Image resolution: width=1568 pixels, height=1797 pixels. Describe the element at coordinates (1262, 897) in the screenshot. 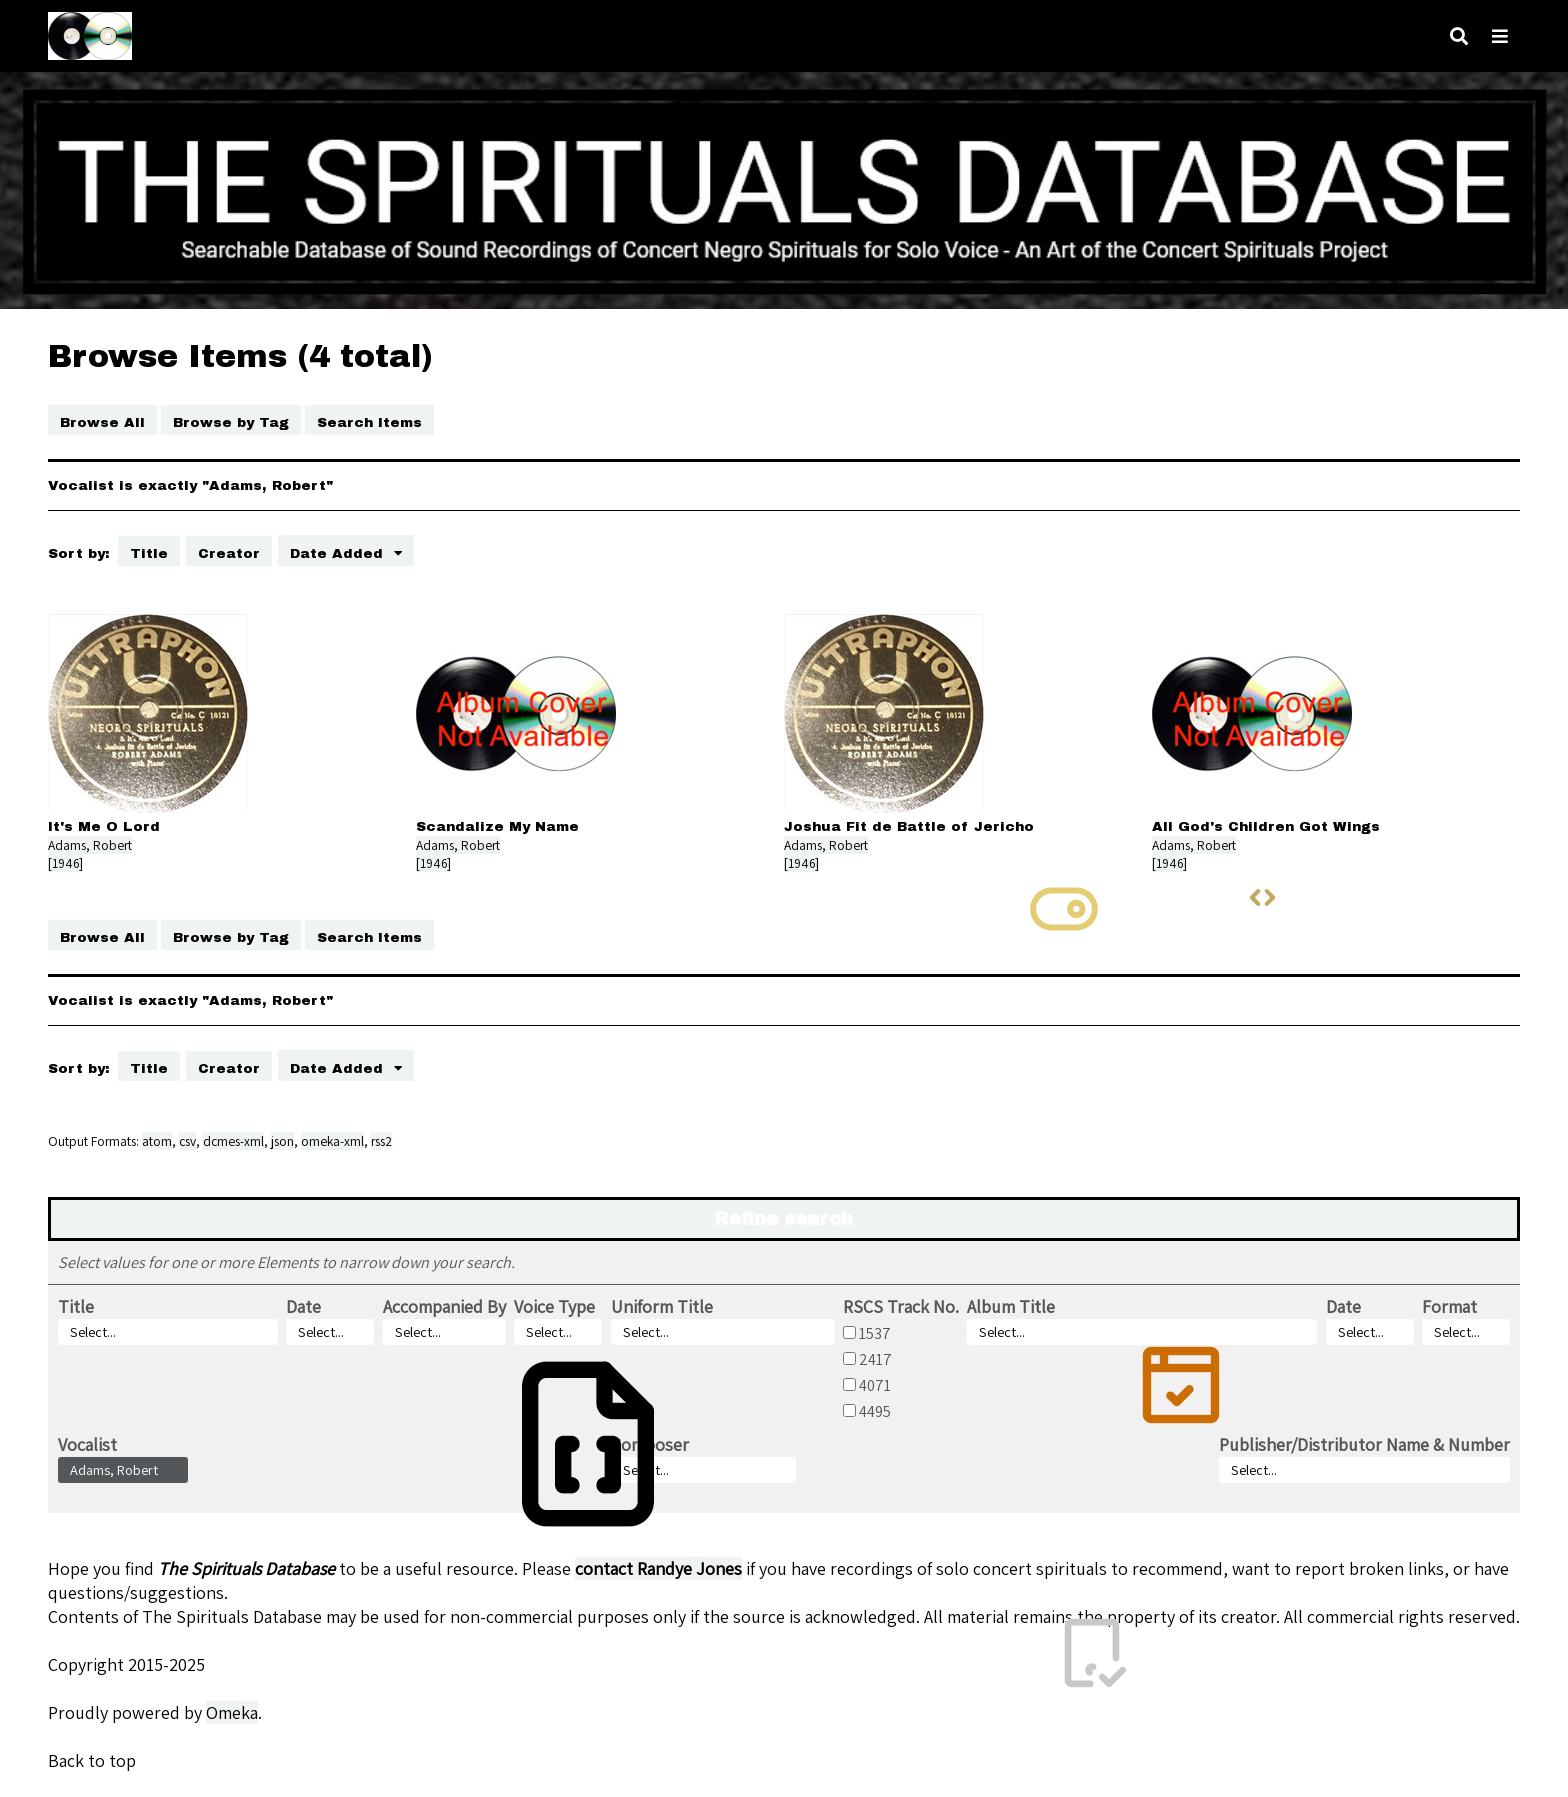

I see `adjust horizontal positioning` at that location.